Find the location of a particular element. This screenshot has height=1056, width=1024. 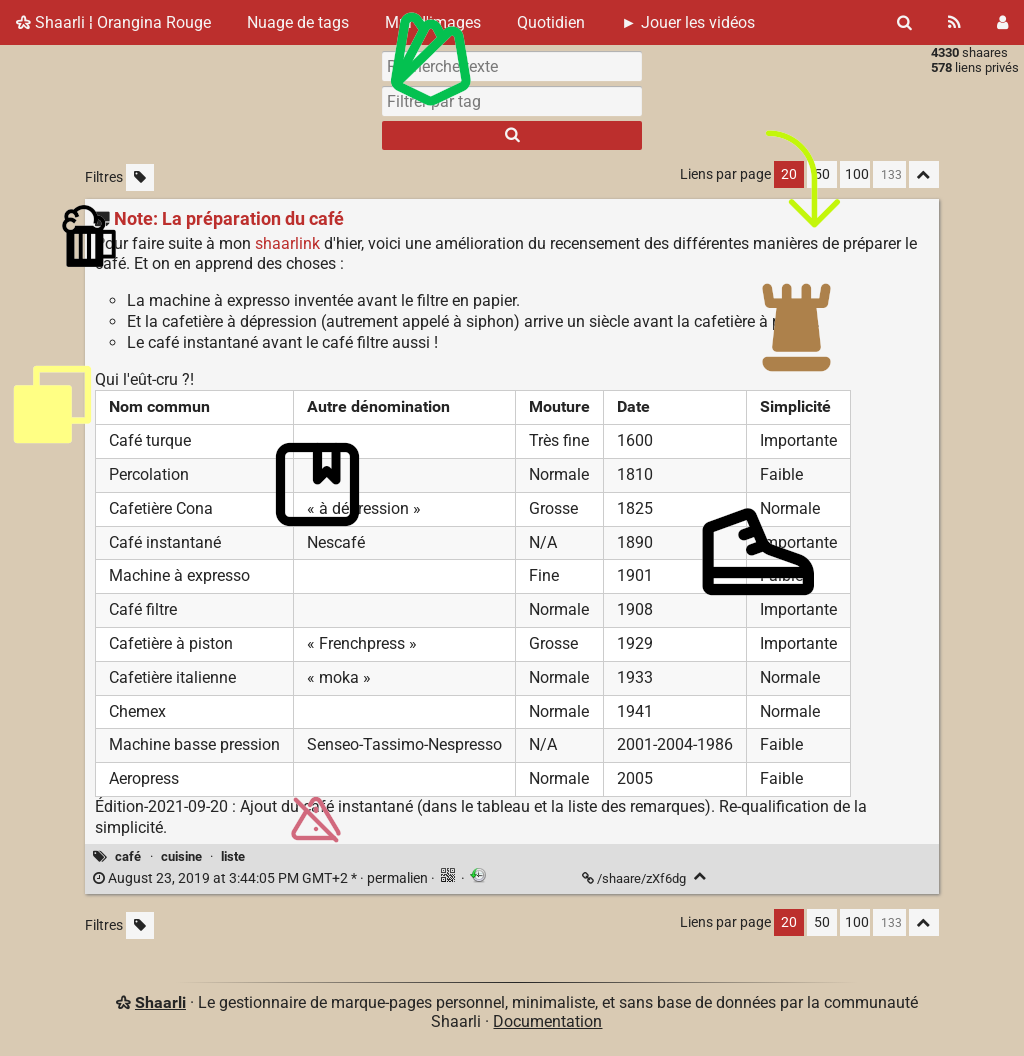

play chess or access board games is located at coordinates (796, 327).